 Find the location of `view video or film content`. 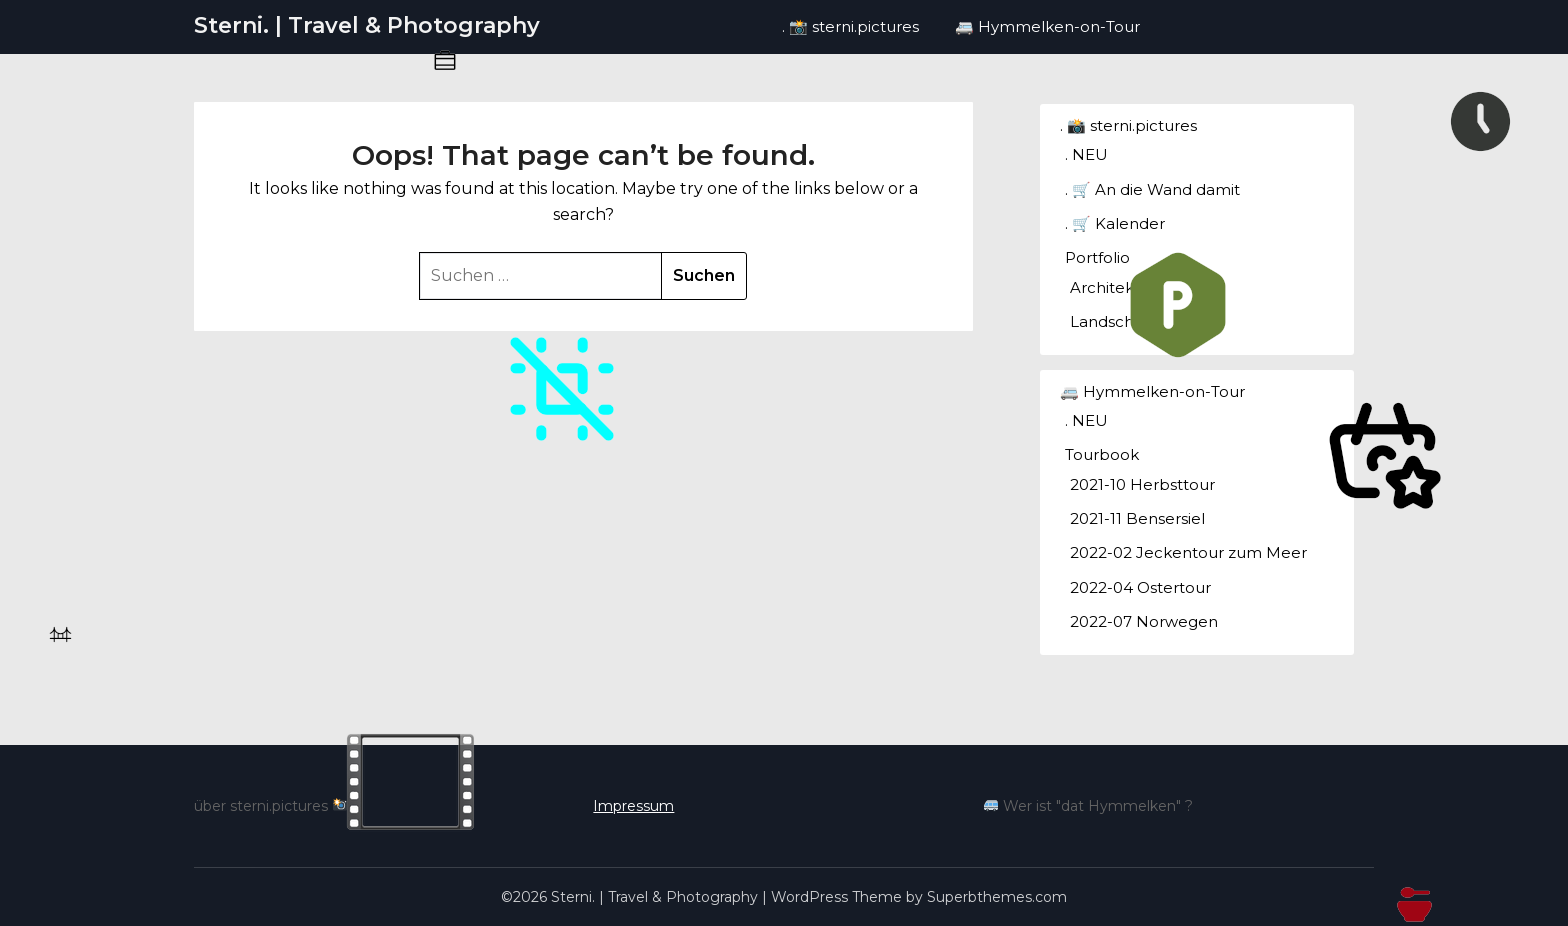

view video or film content is located at coordinates (411, 797).